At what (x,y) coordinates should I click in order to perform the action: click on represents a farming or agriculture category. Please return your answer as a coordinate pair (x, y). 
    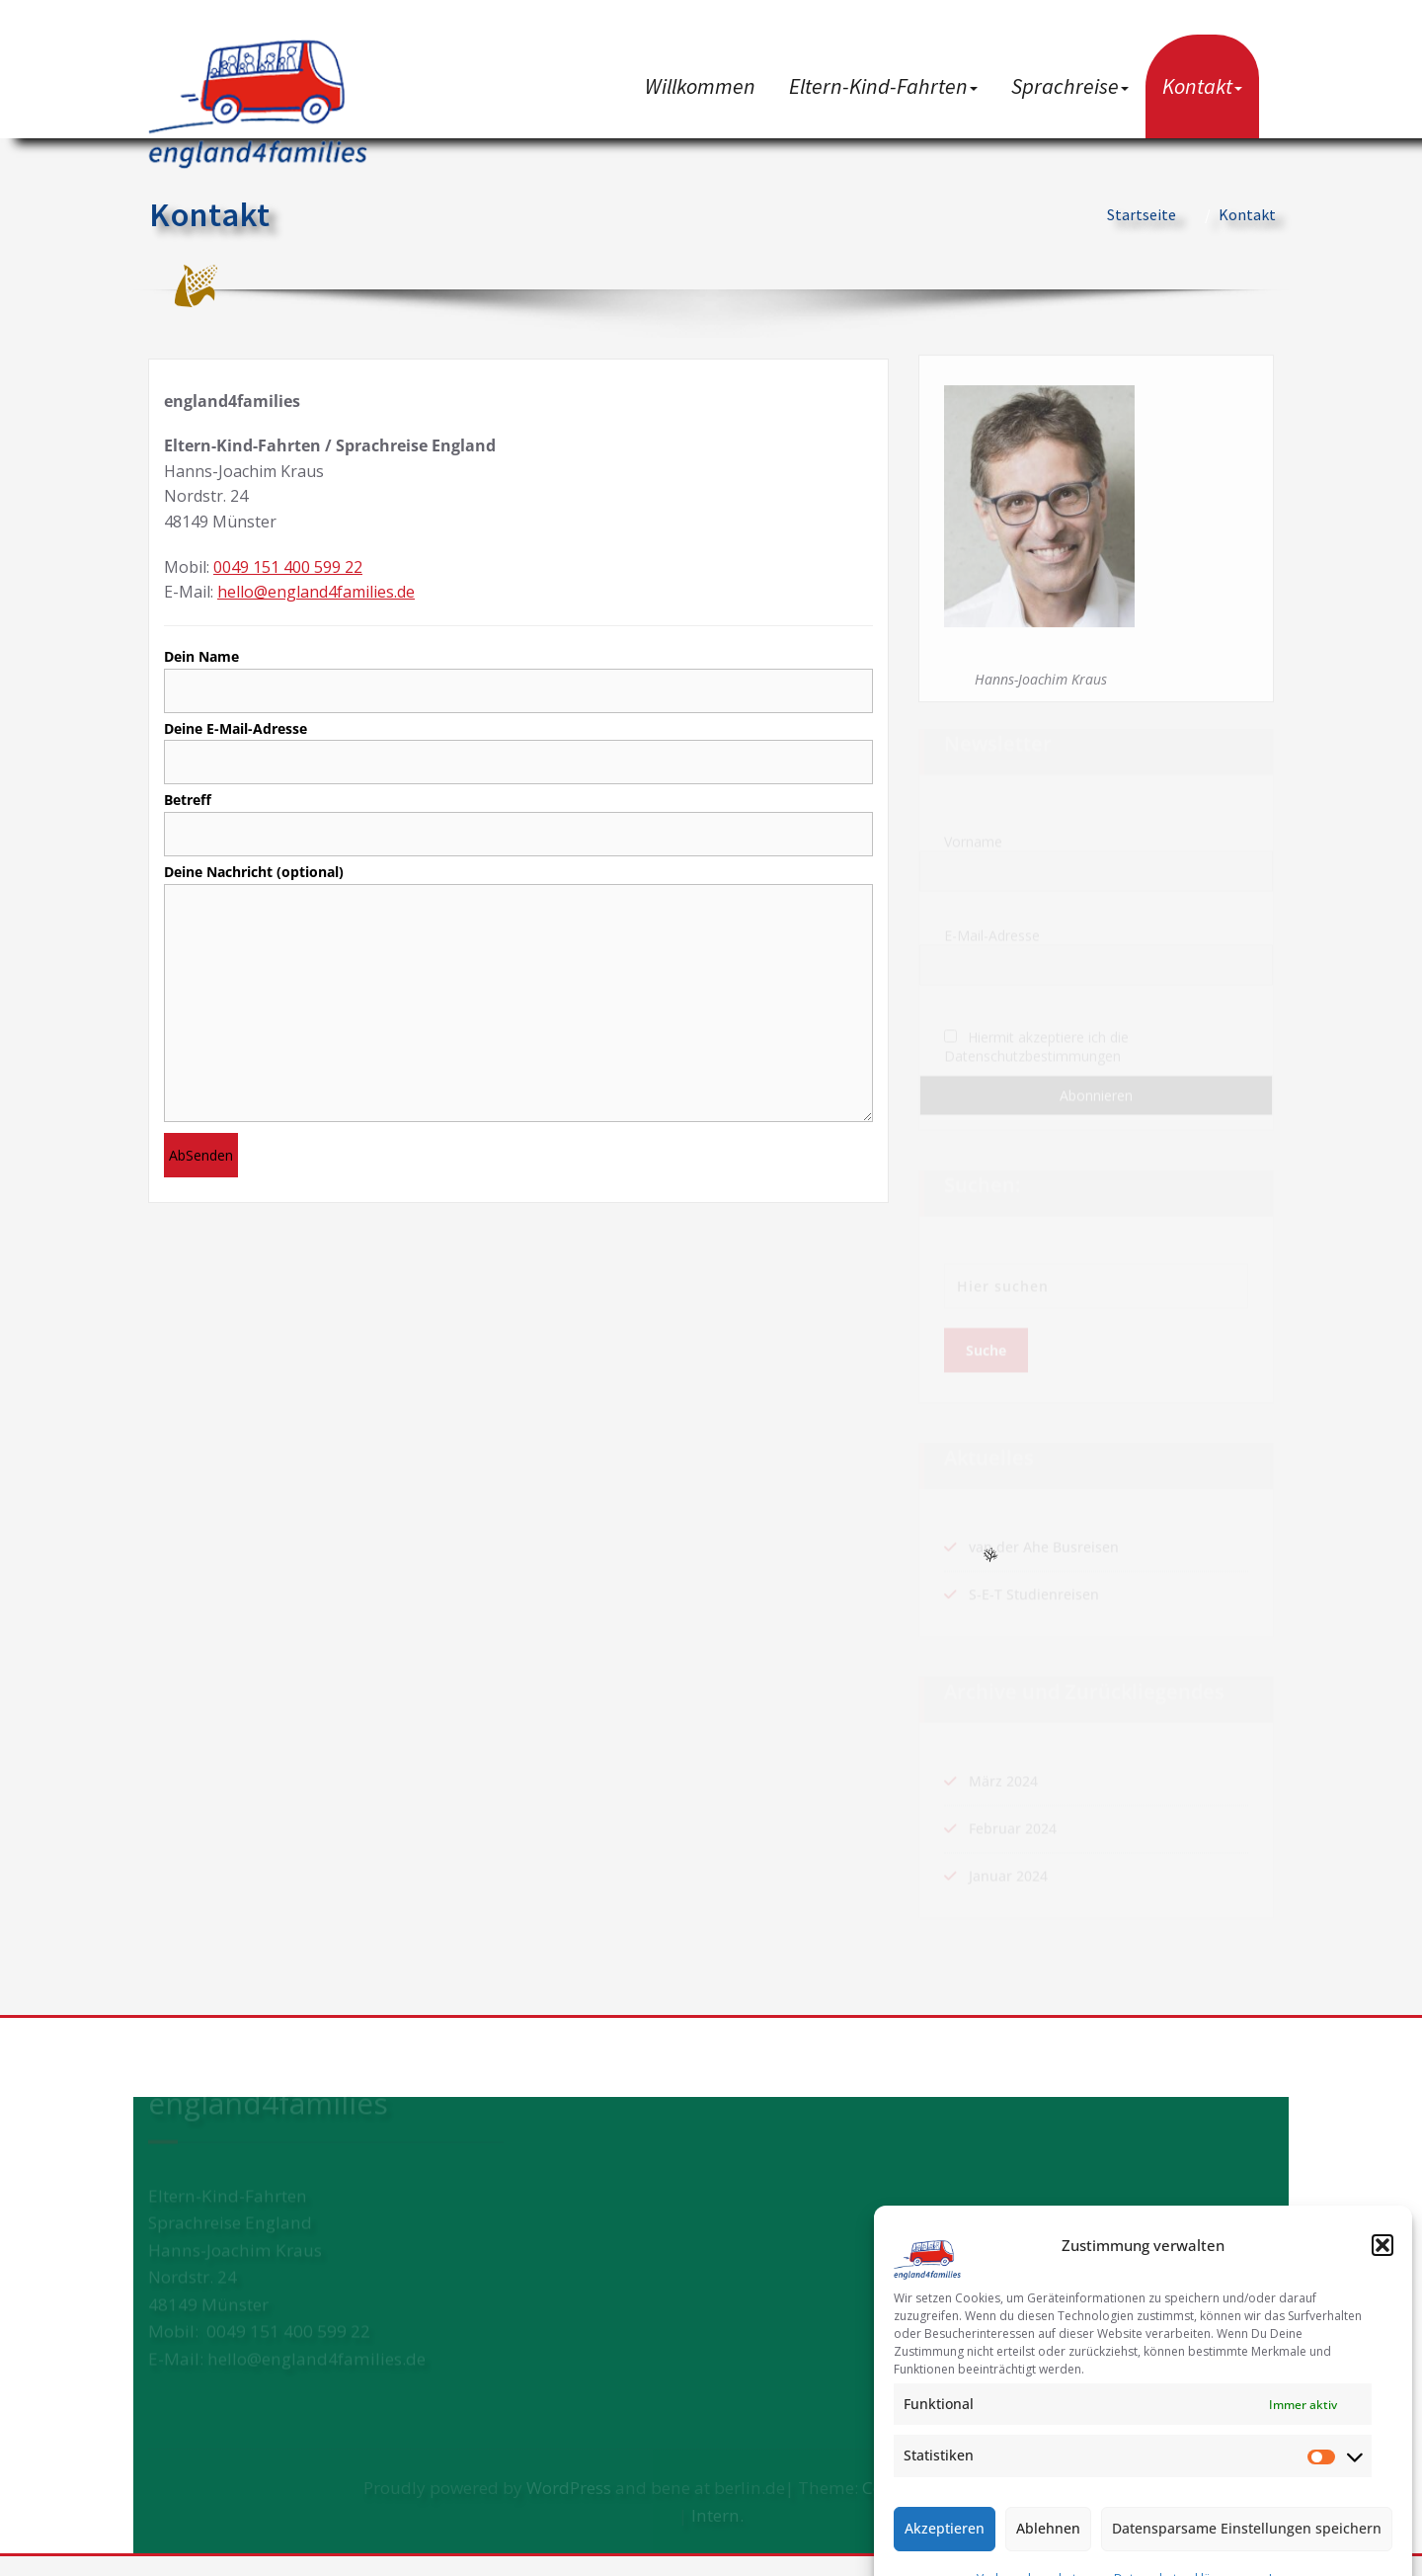
    Looking at the image, I should click on (196, 285).